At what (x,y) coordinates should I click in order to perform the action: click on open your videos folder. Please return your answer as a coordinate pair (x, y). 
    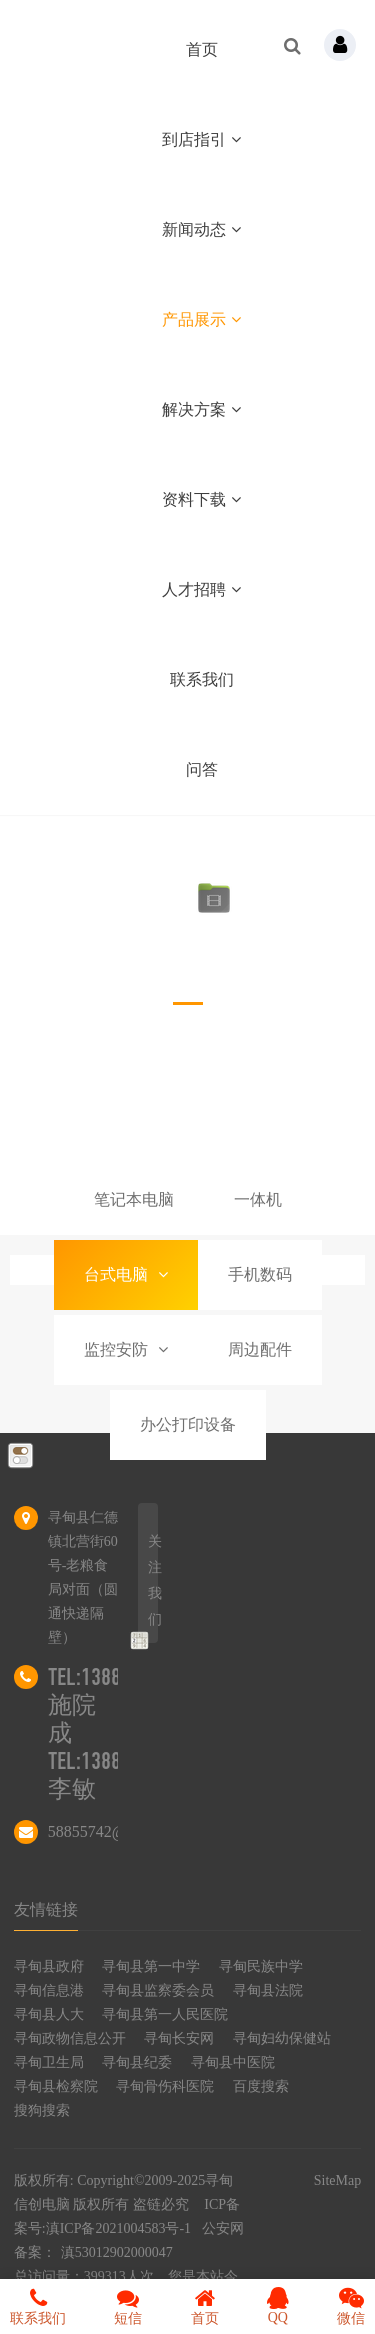
    Looking at the image, I should click on (214, 898).